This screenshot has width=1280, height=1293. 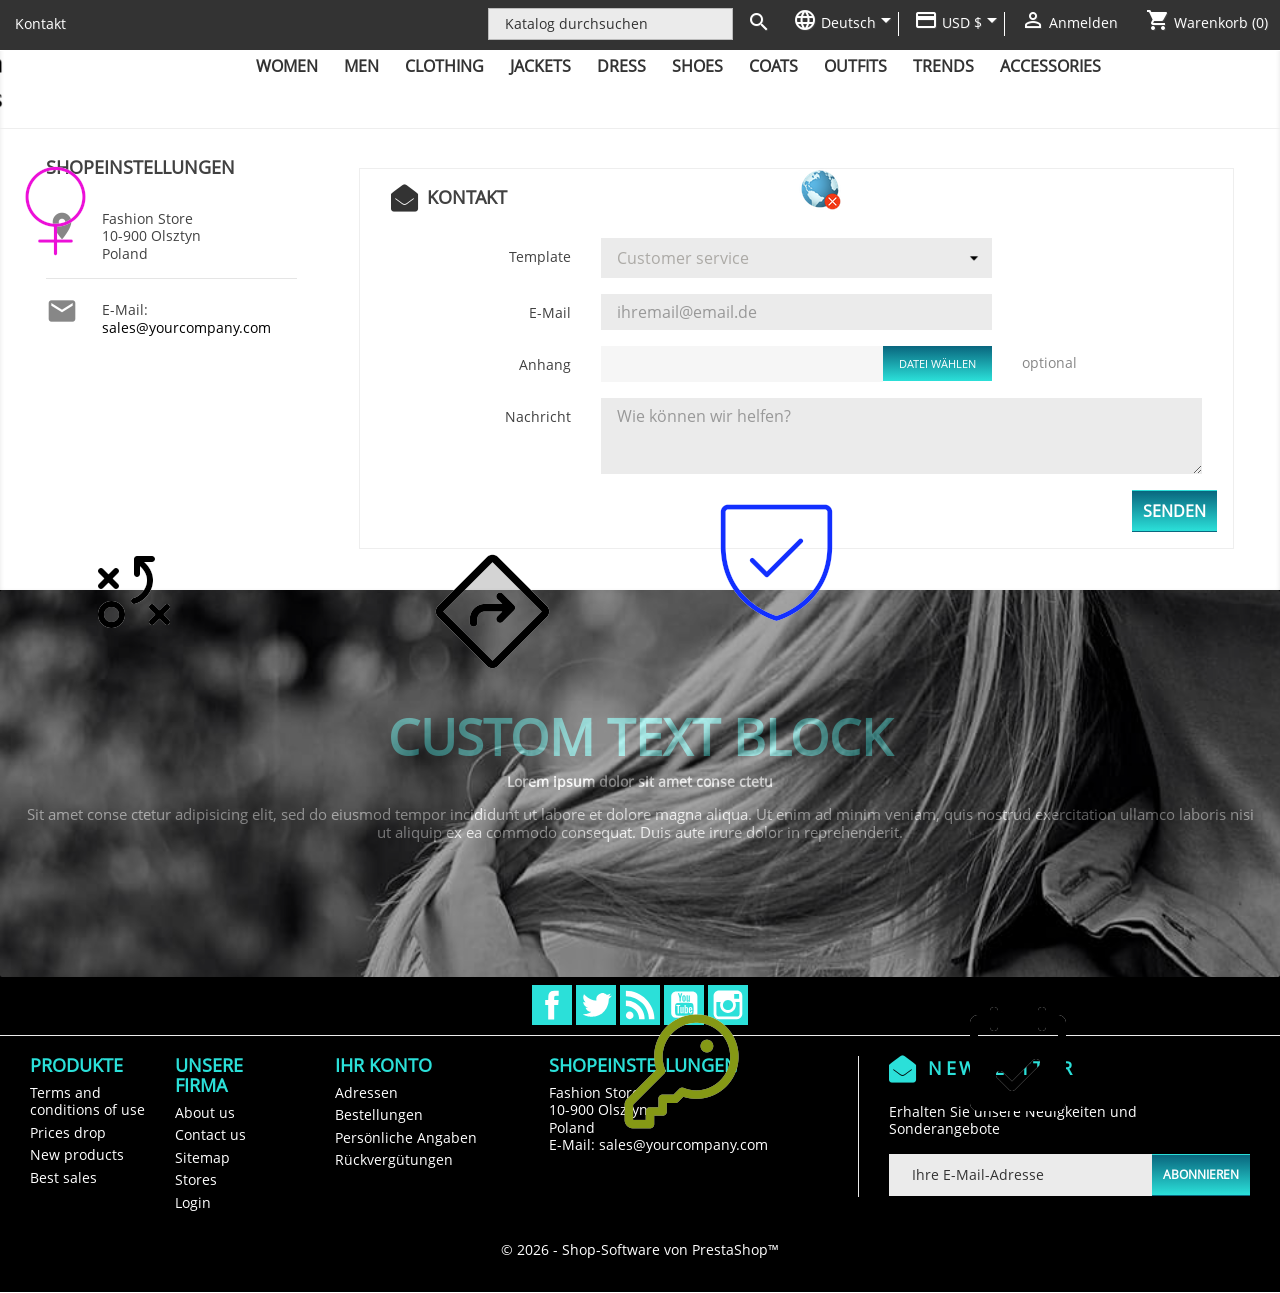 I want to click on indicates a turn or direction in navigation, so click(x=492, y=611).